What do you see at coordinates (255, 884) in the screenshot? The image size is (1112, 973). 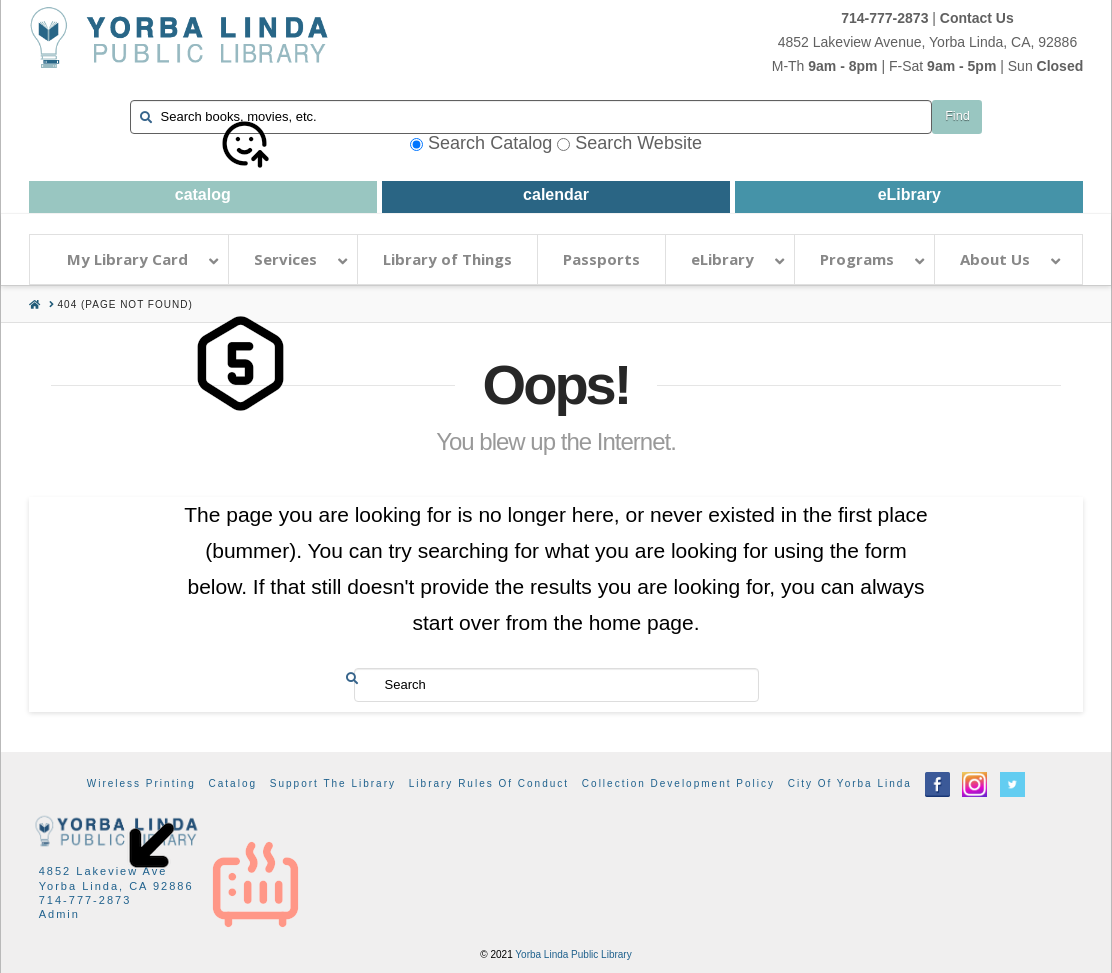 I see `adjust heater or heating settings` at bounding box center [255, 884].